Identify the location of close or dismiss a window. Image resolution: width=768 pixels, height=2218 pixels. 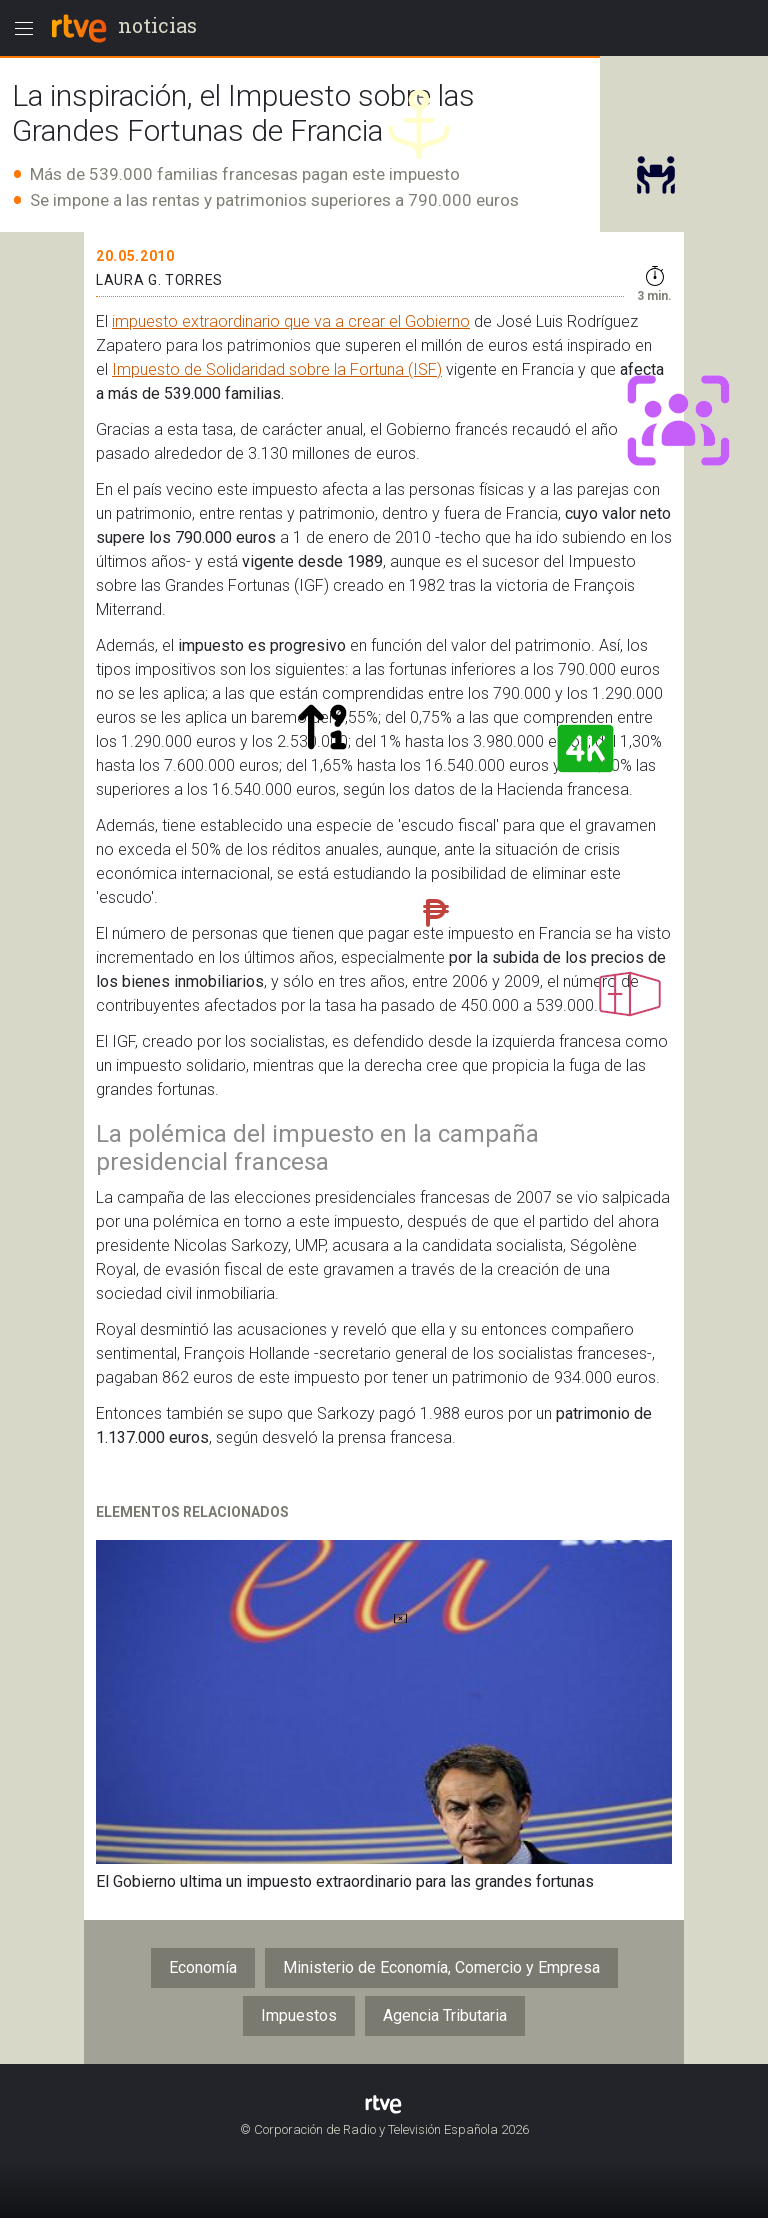
(400, 1618).